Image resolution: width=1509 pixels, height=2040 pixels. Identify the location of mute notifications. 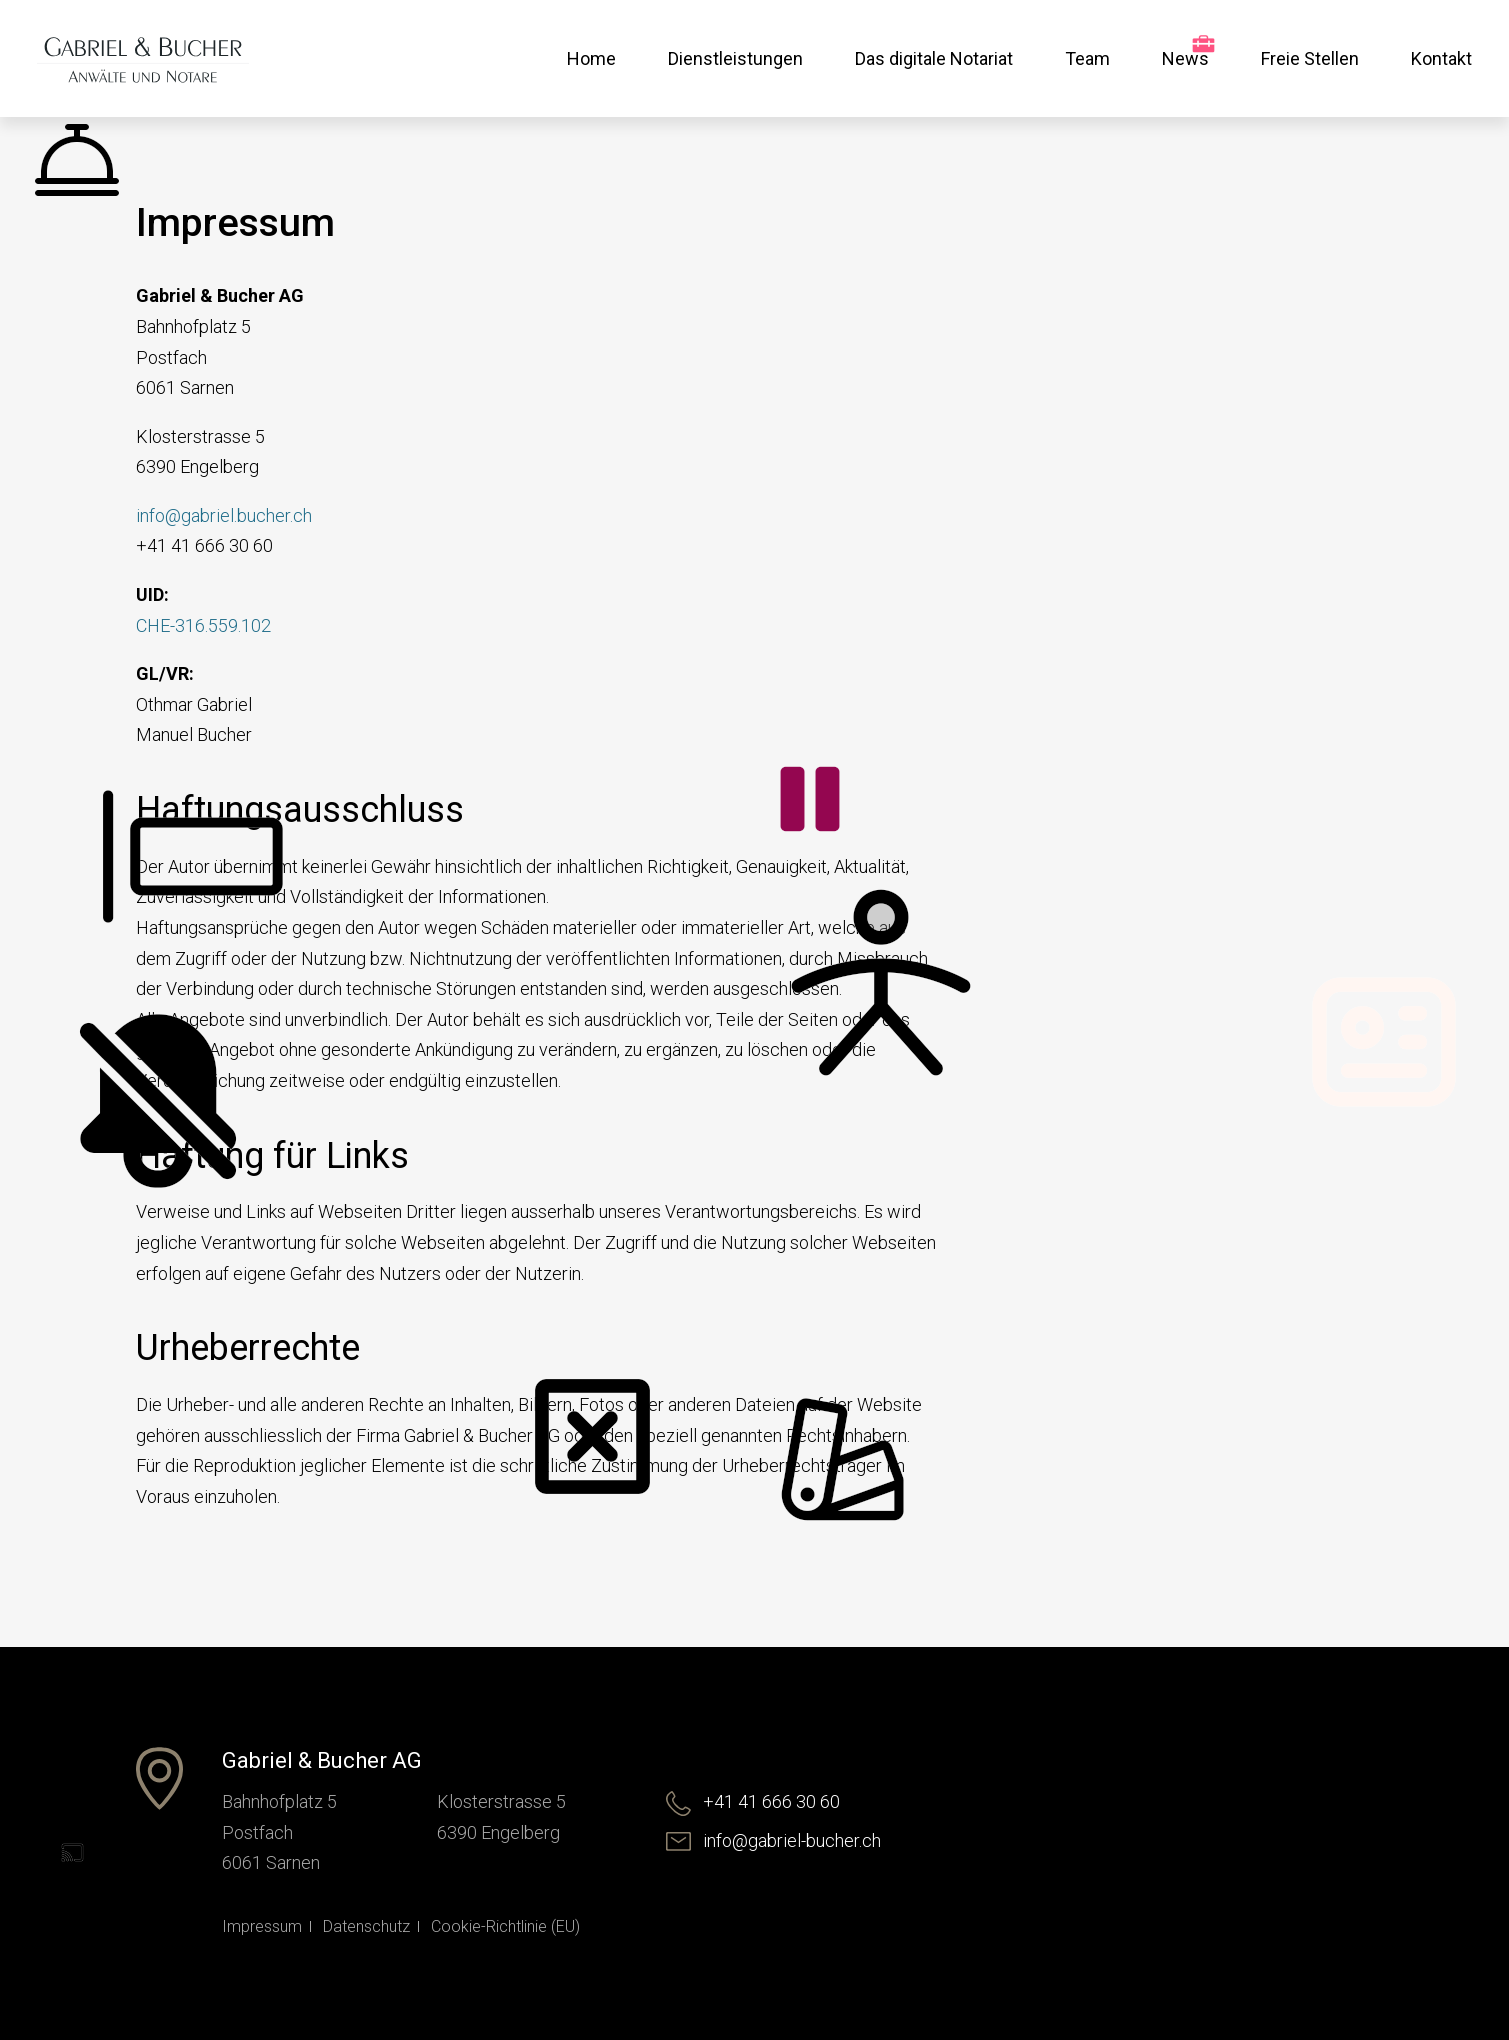
(158, 1101).